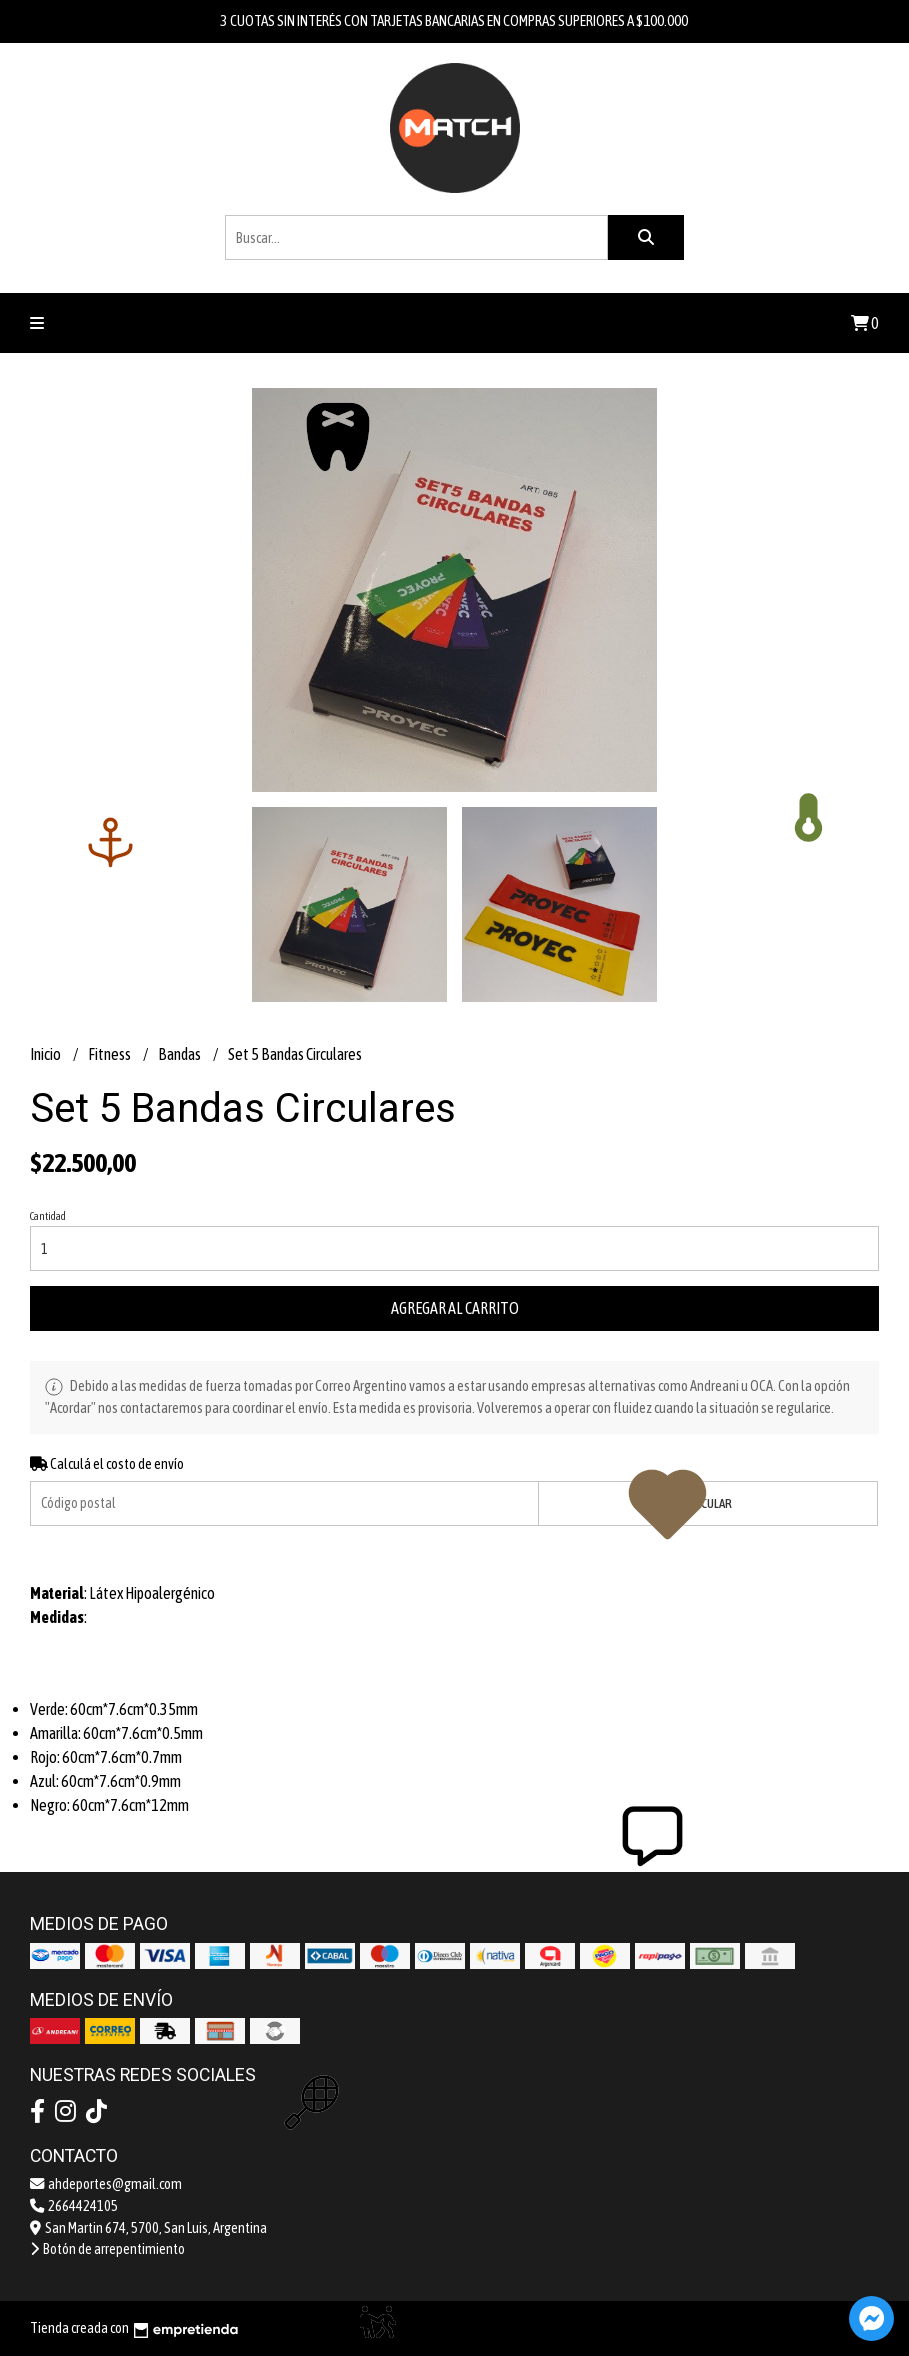 Image resolution: width=909 pixels, height=2356 pixels. I want to click on access dental health information, so click(338, 437).